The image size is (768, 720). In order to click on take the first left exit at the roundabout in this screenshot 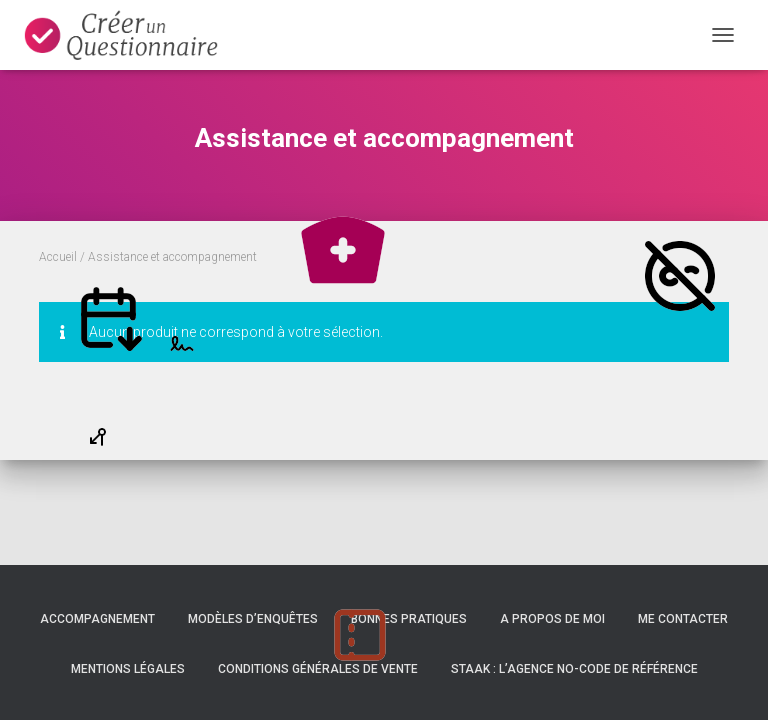, I will do `click(98, 437)`.